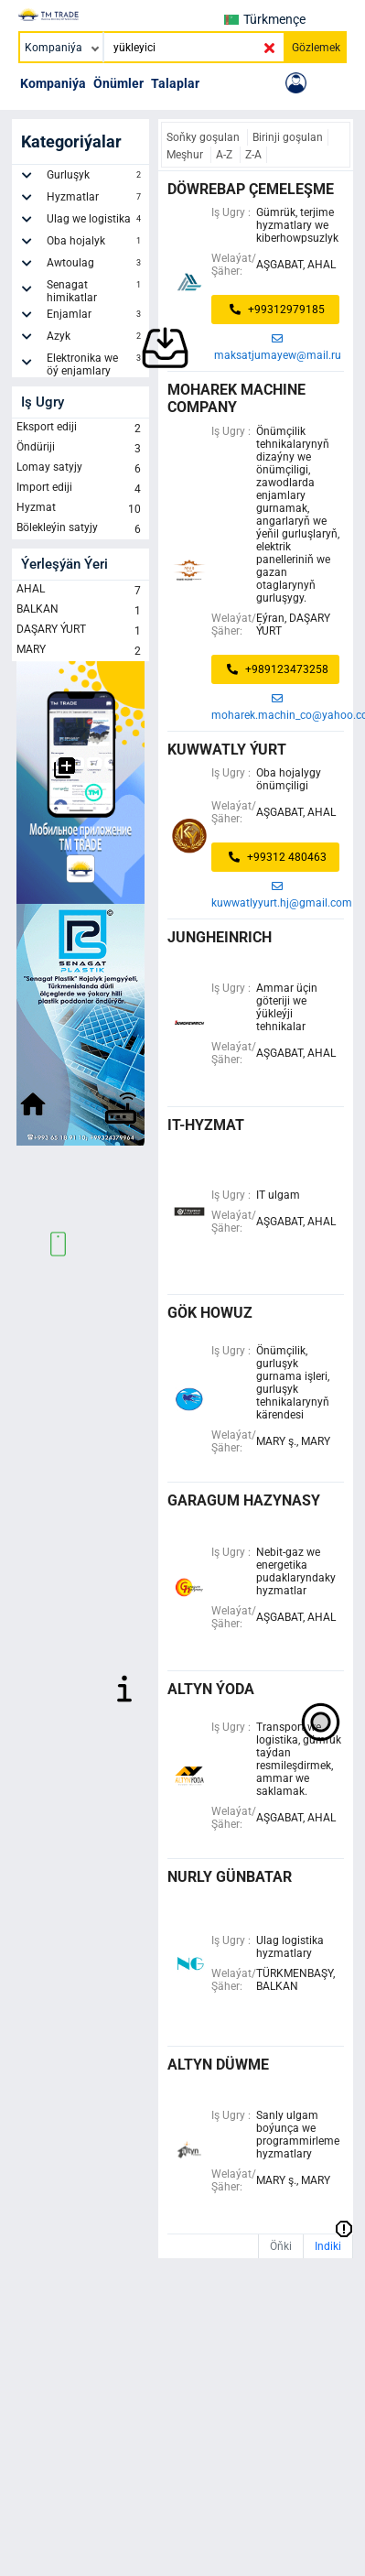  I want to click on indicates trademarked content or branding, so click(93, 792).